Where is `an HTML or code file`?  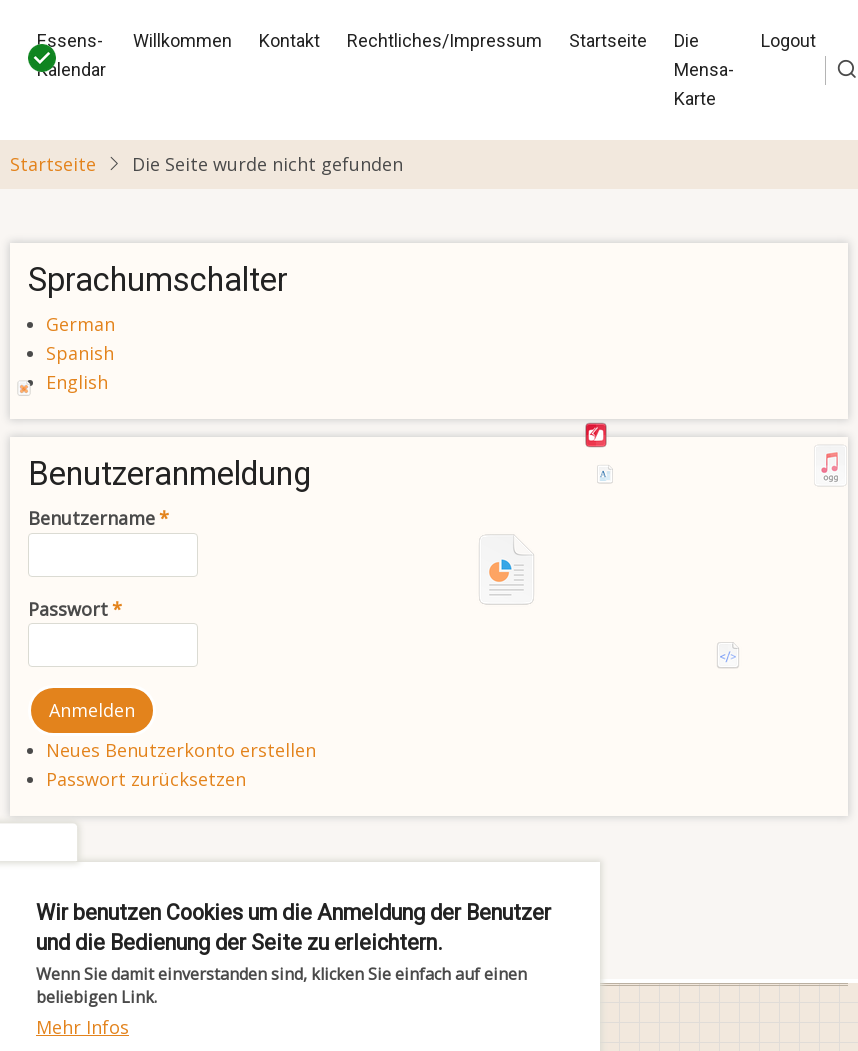
an HTML or code file is located at coordinates (728, 655).